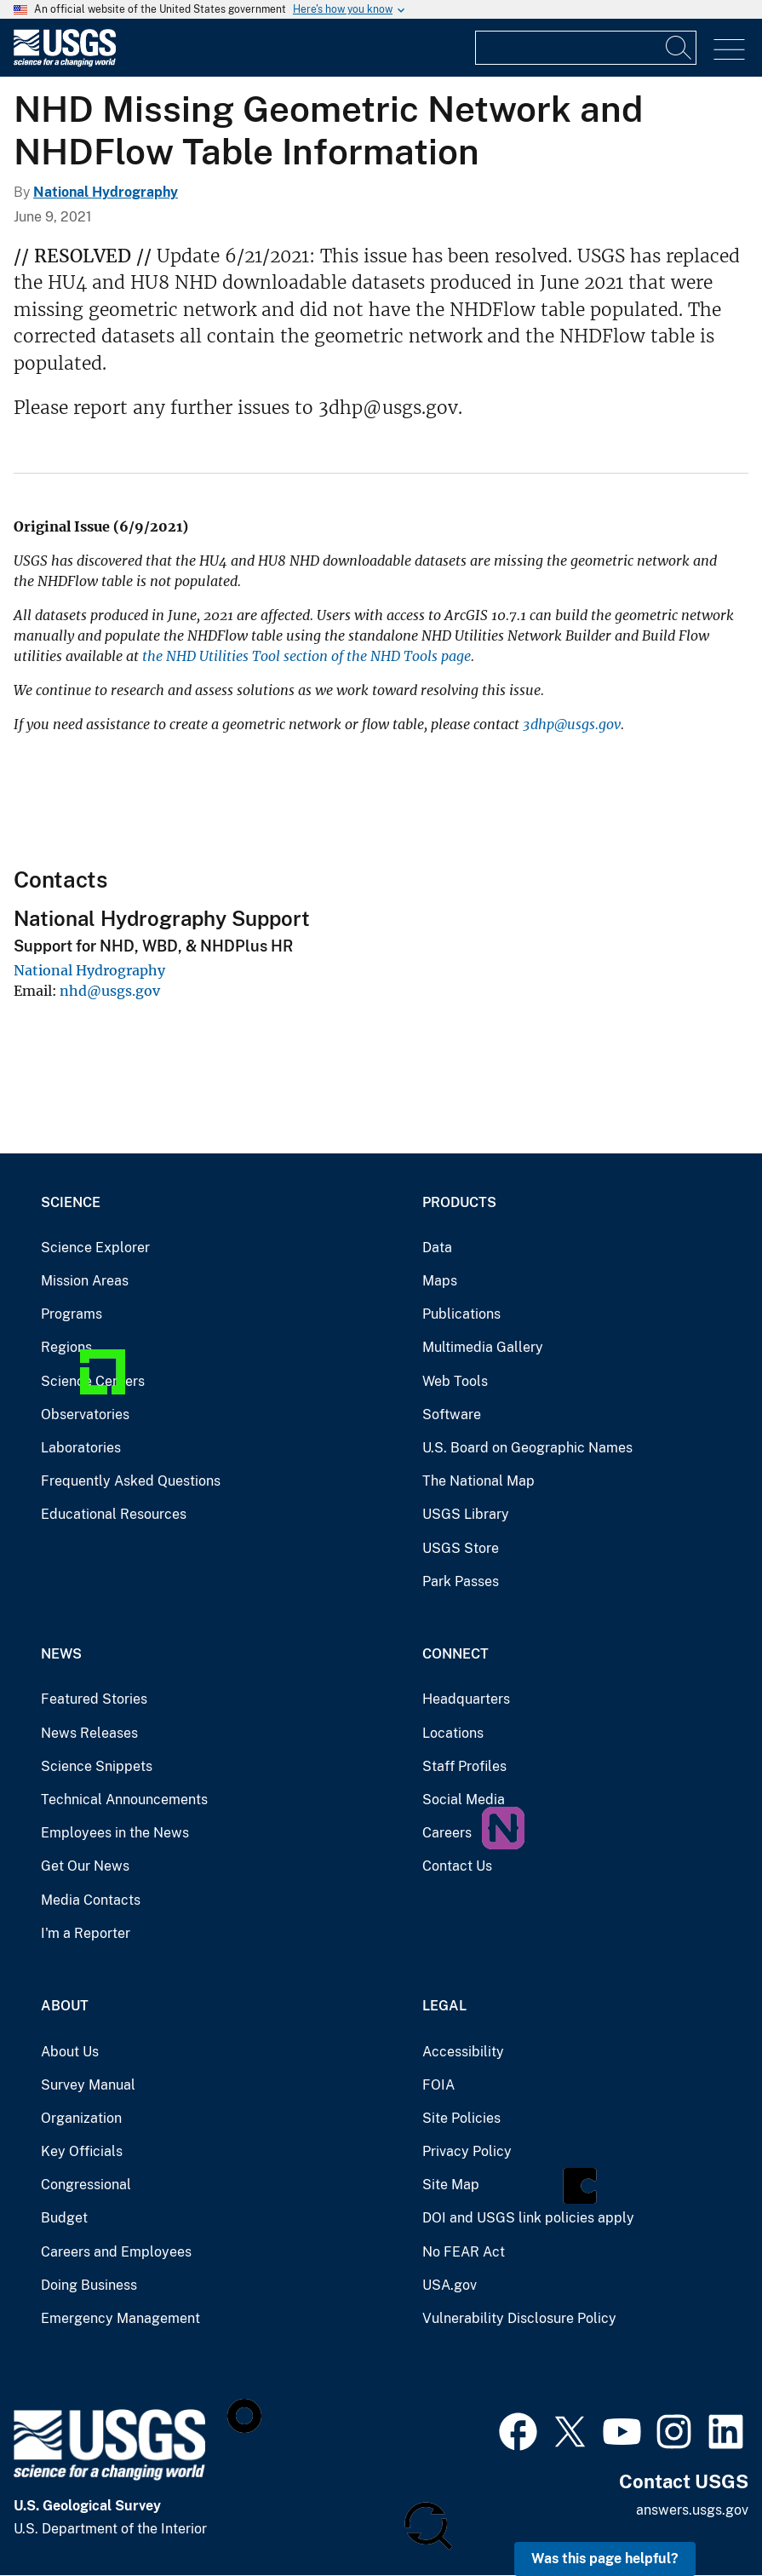  I want to click on access Okta identity management, so click(244, 2416).